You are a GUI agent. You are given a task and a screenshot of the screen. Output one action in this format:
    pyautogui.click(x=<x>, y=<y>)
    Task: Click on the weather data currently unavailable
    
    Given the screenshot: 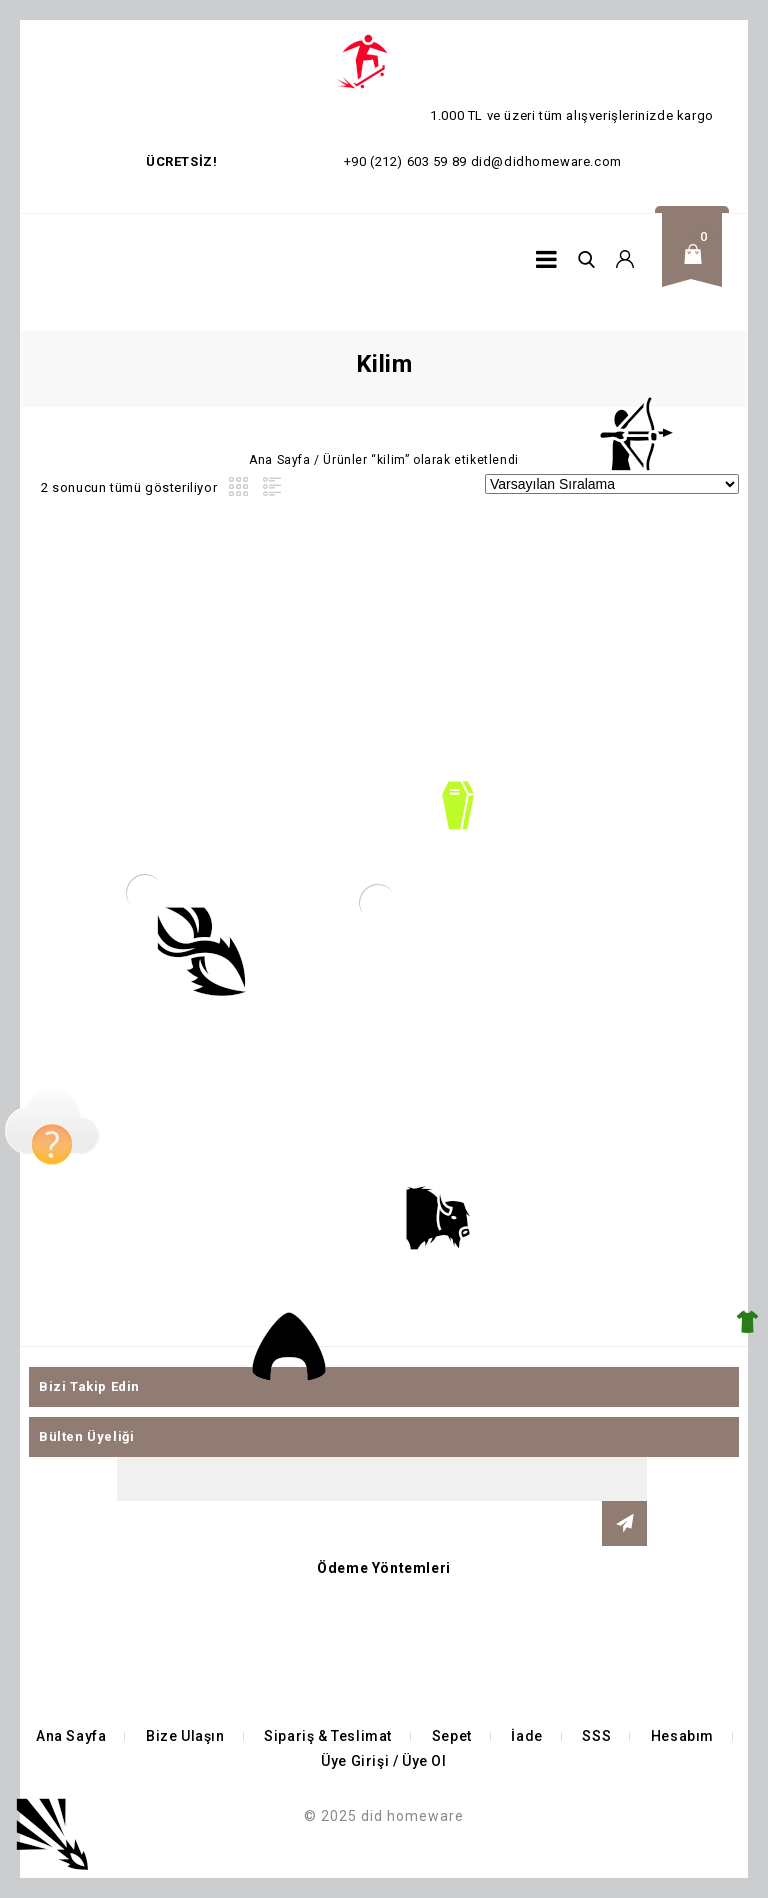 What is the action you would take?
    pyautogui.click(x=52, y=1126)
    